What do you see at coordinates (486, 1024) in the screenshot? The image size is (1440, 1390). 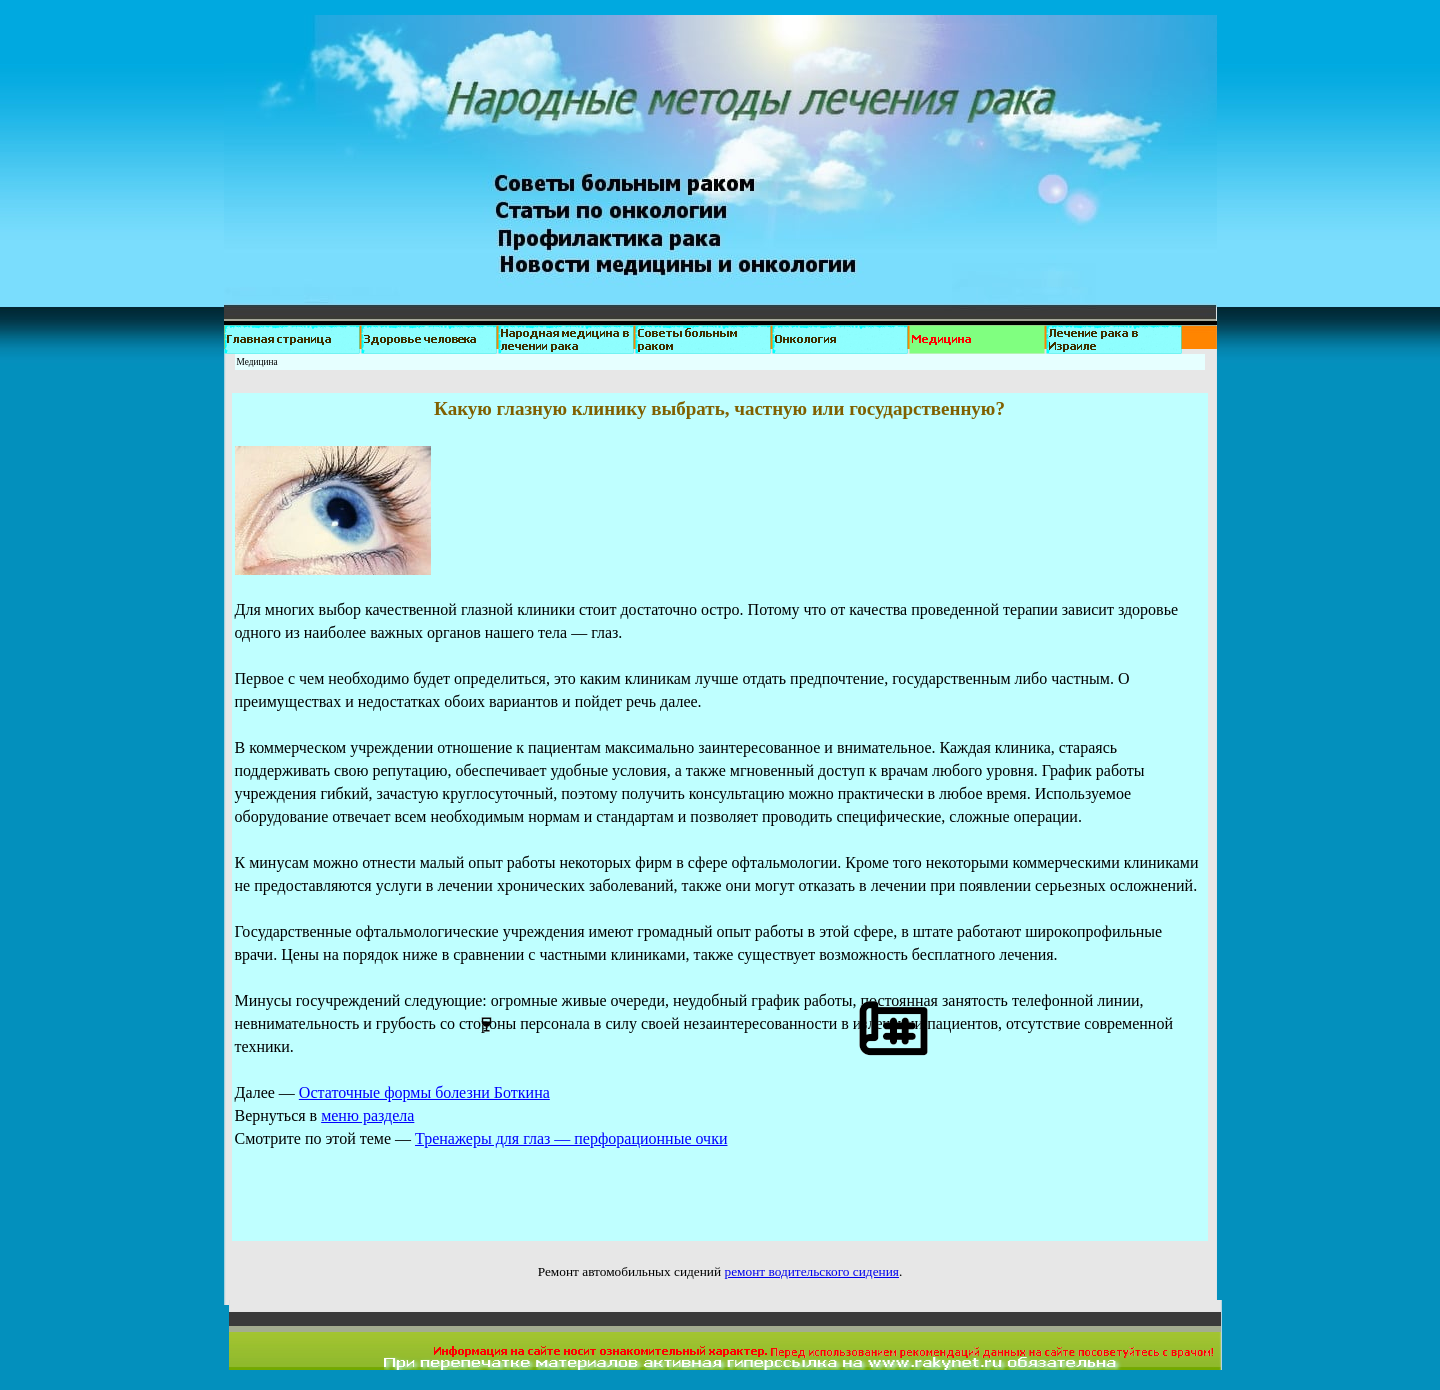 I see `find nearby wine bars or restaurants` at bounding box center [486, 1024].